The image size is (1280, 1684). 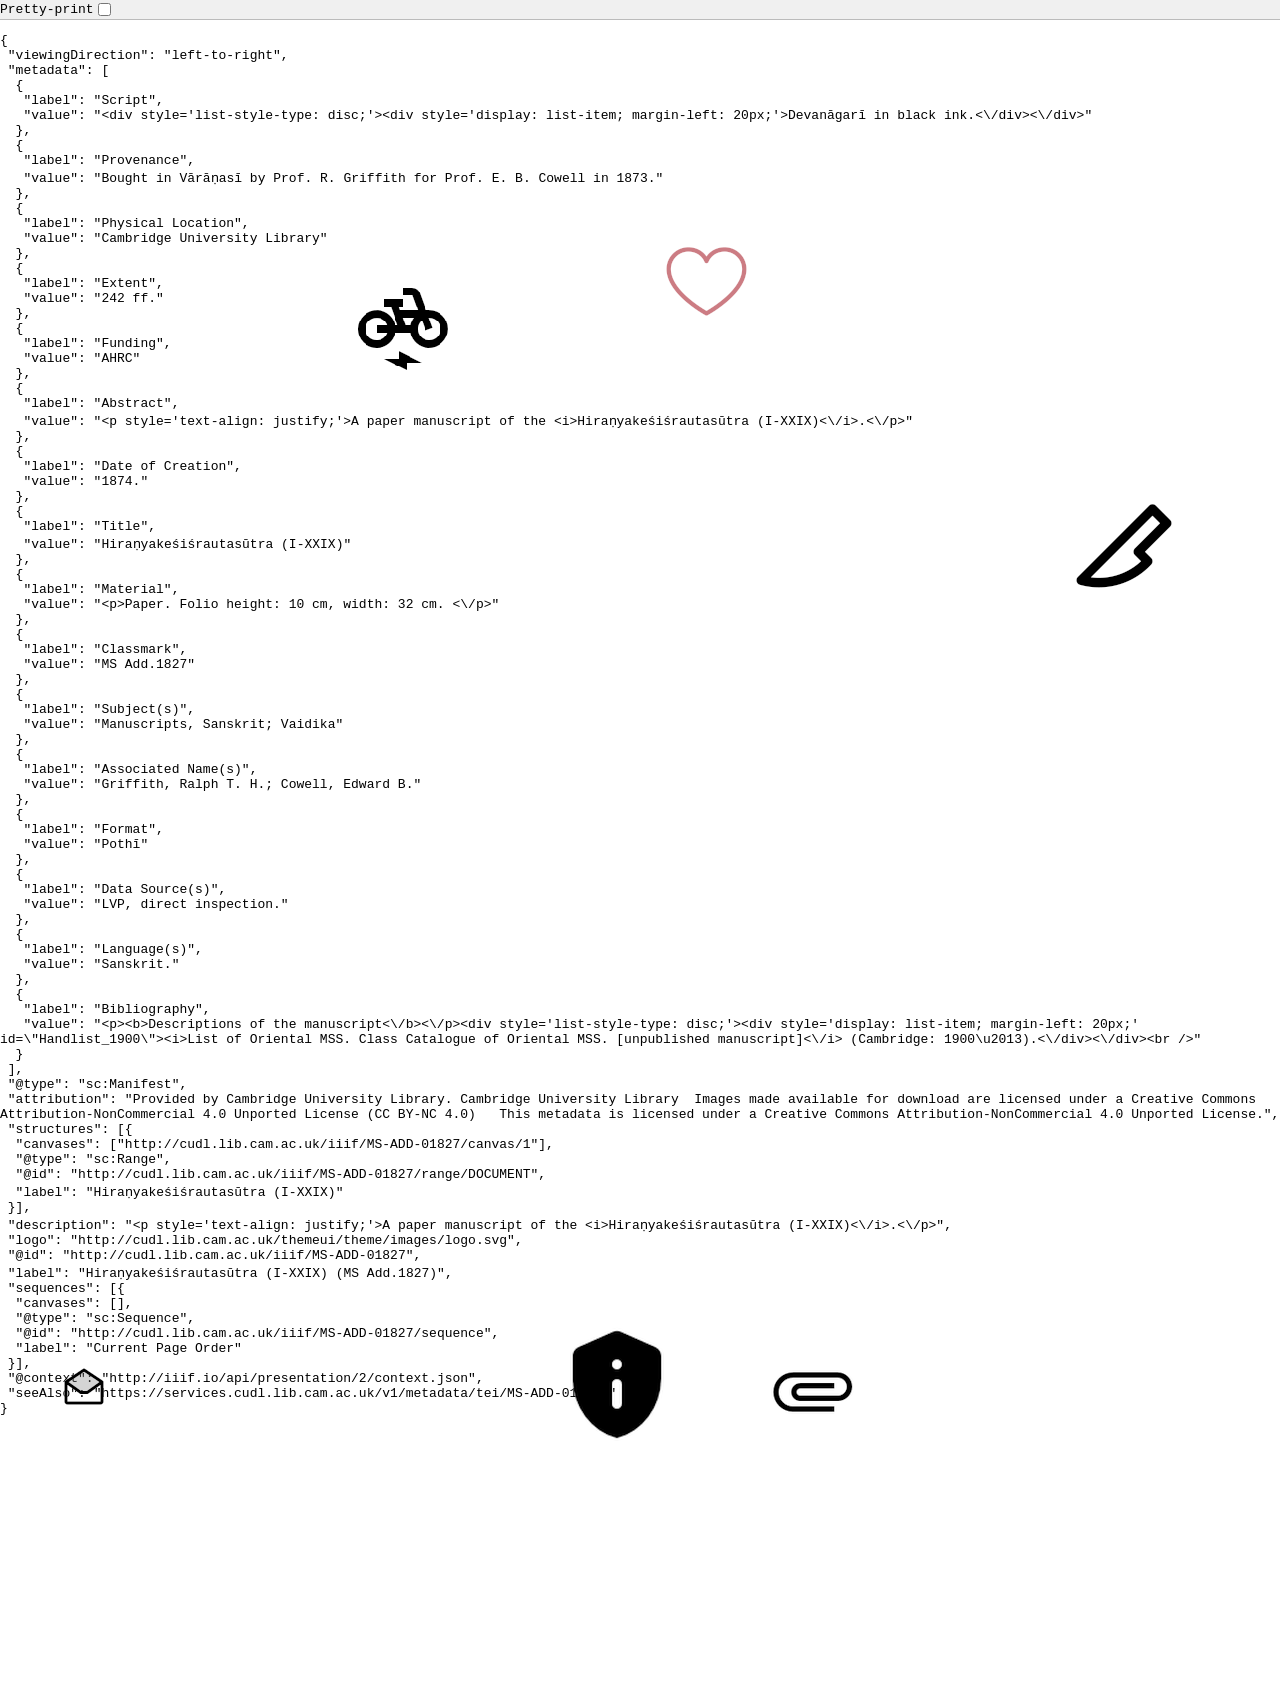 What do you see at coordinates (706, 278) in the screenshot?
I see `add to favorites` at bounding box center [706, 278].